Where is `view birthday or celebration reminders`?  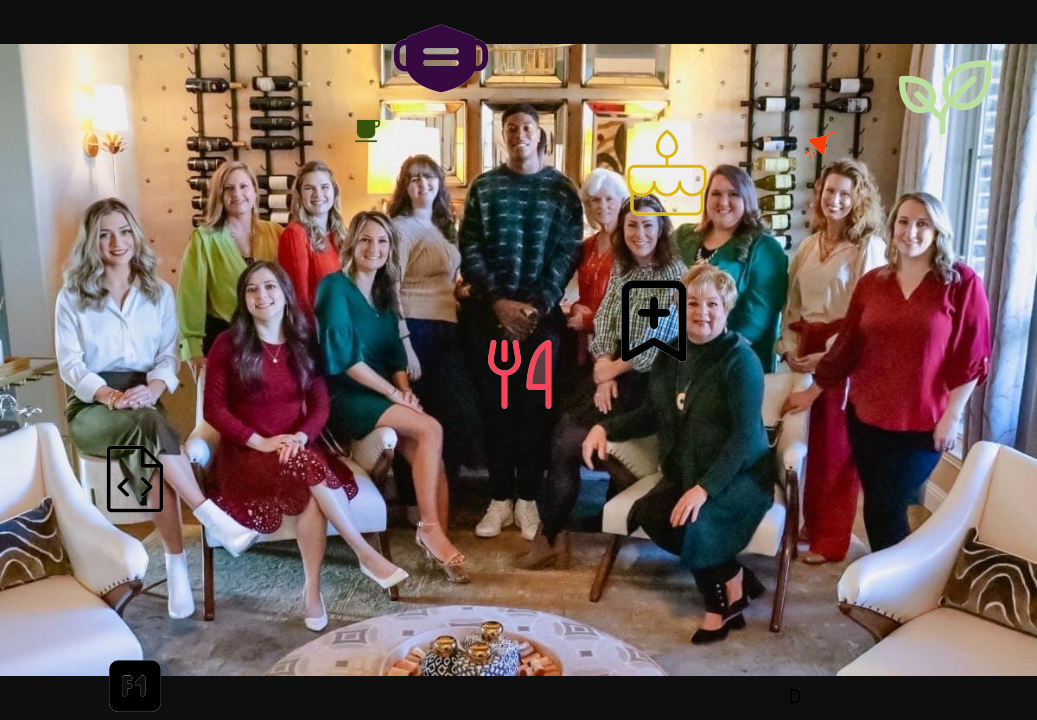
view birthday or celebration reminders is located at coordinates (667, 179).